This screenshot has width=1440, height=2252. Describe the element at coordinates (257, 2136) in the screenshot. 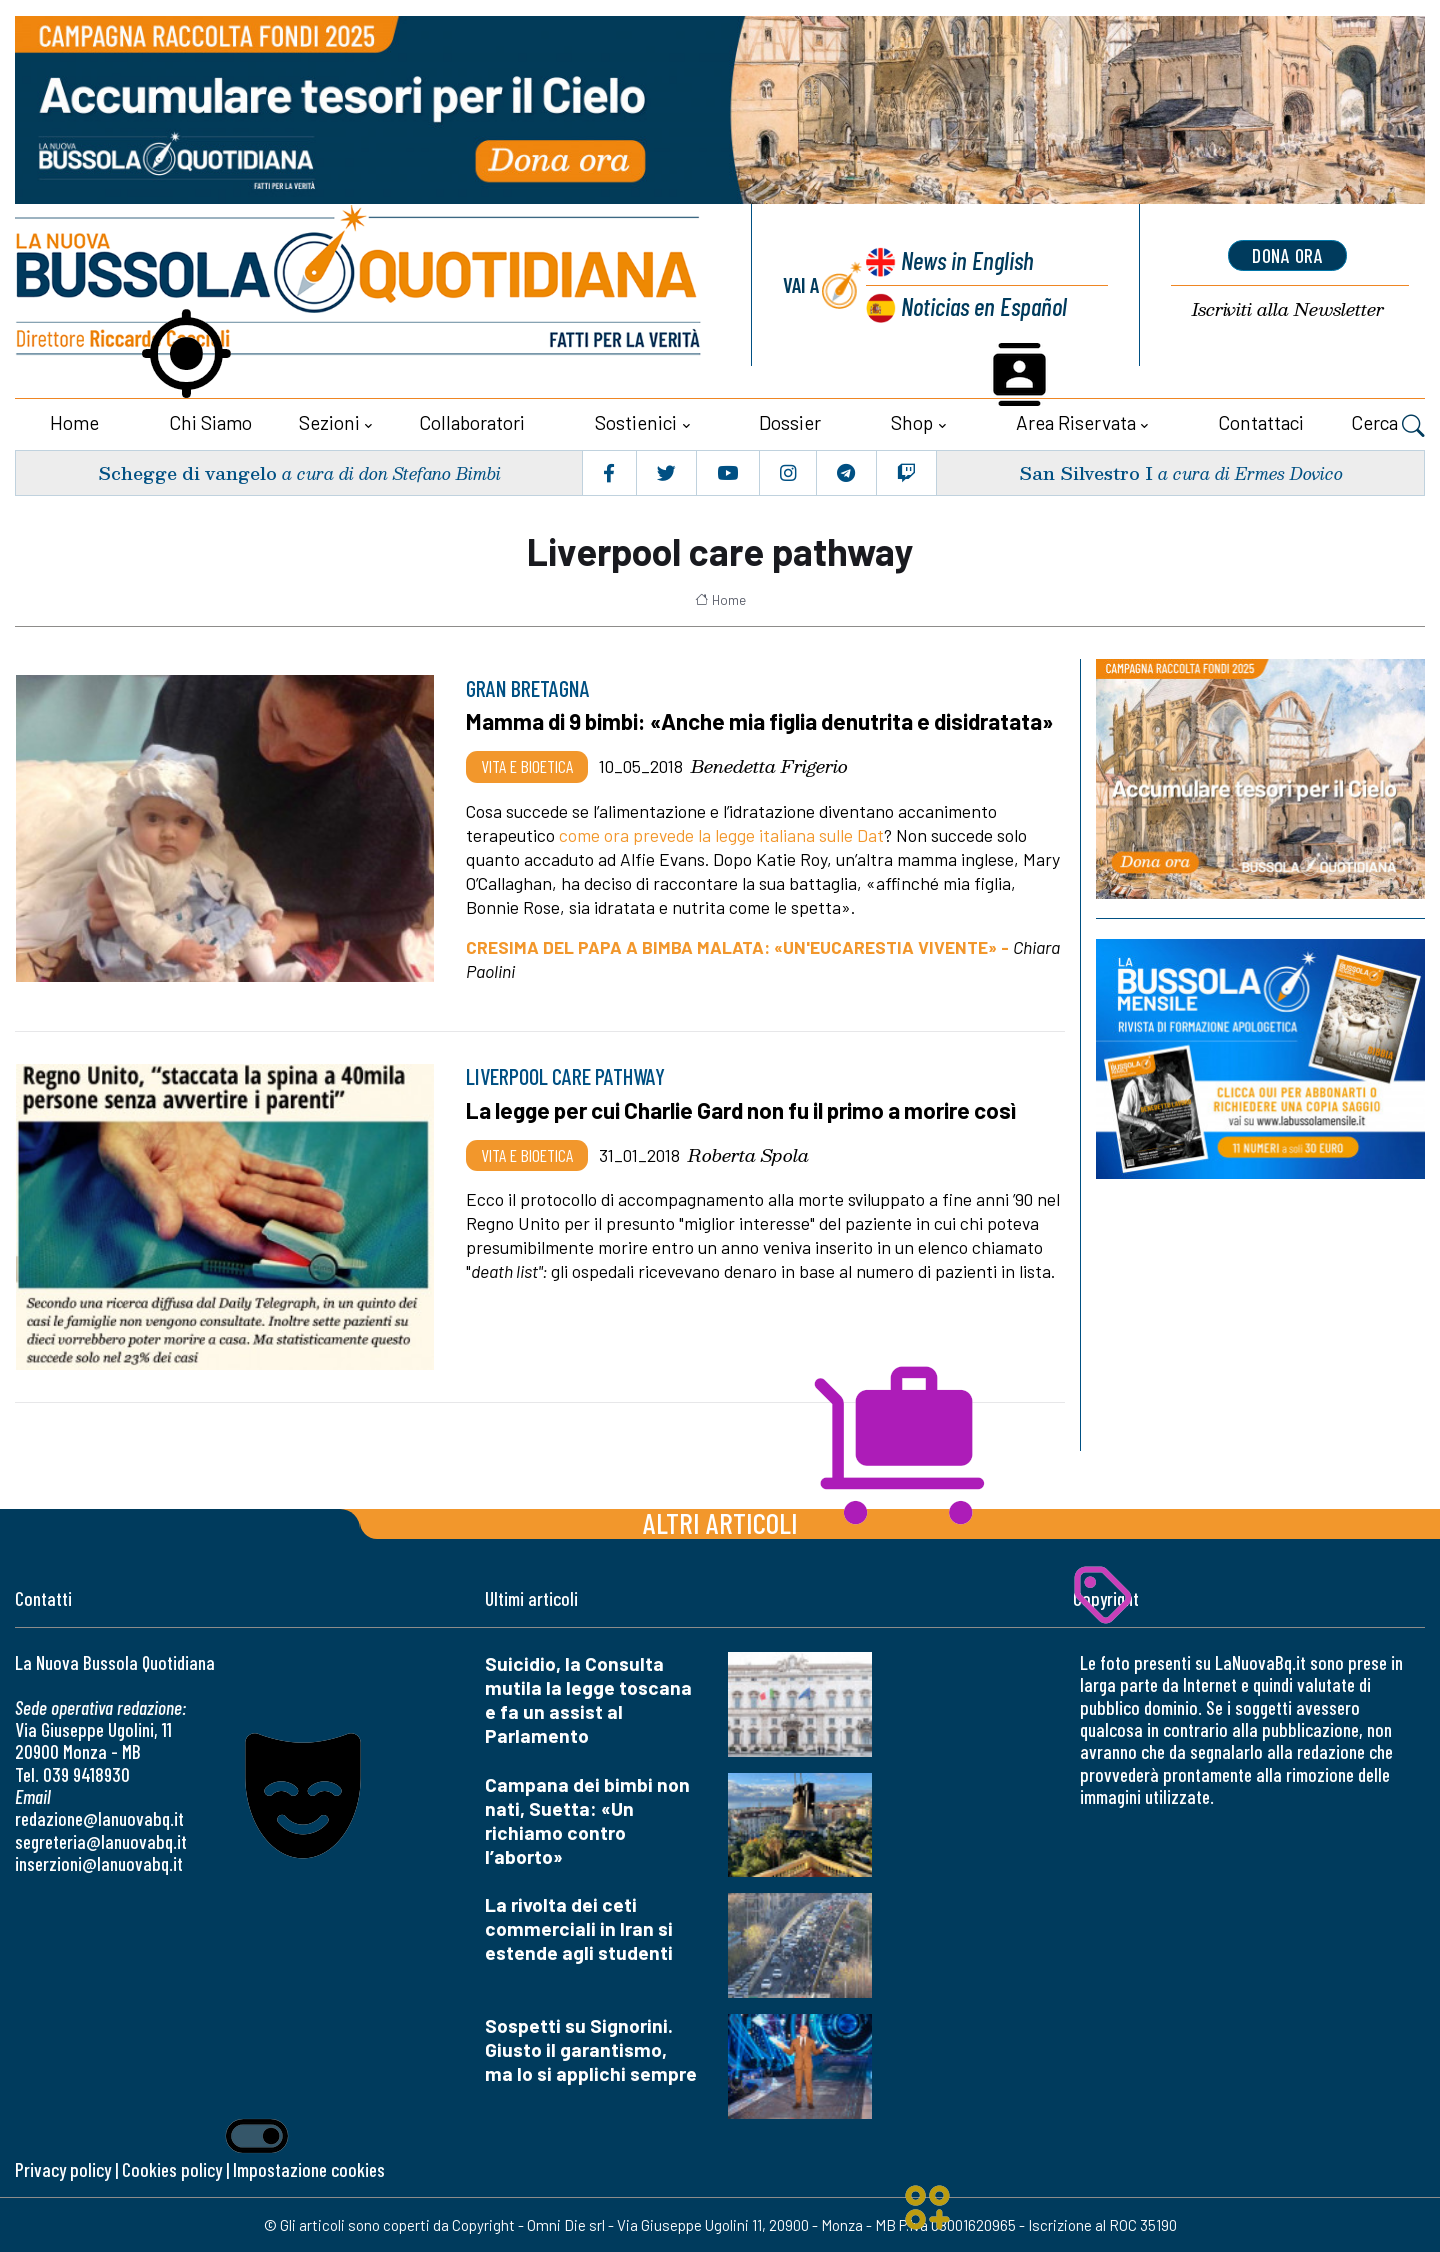

I see `toggle switch in the on/enabled state` at that location.